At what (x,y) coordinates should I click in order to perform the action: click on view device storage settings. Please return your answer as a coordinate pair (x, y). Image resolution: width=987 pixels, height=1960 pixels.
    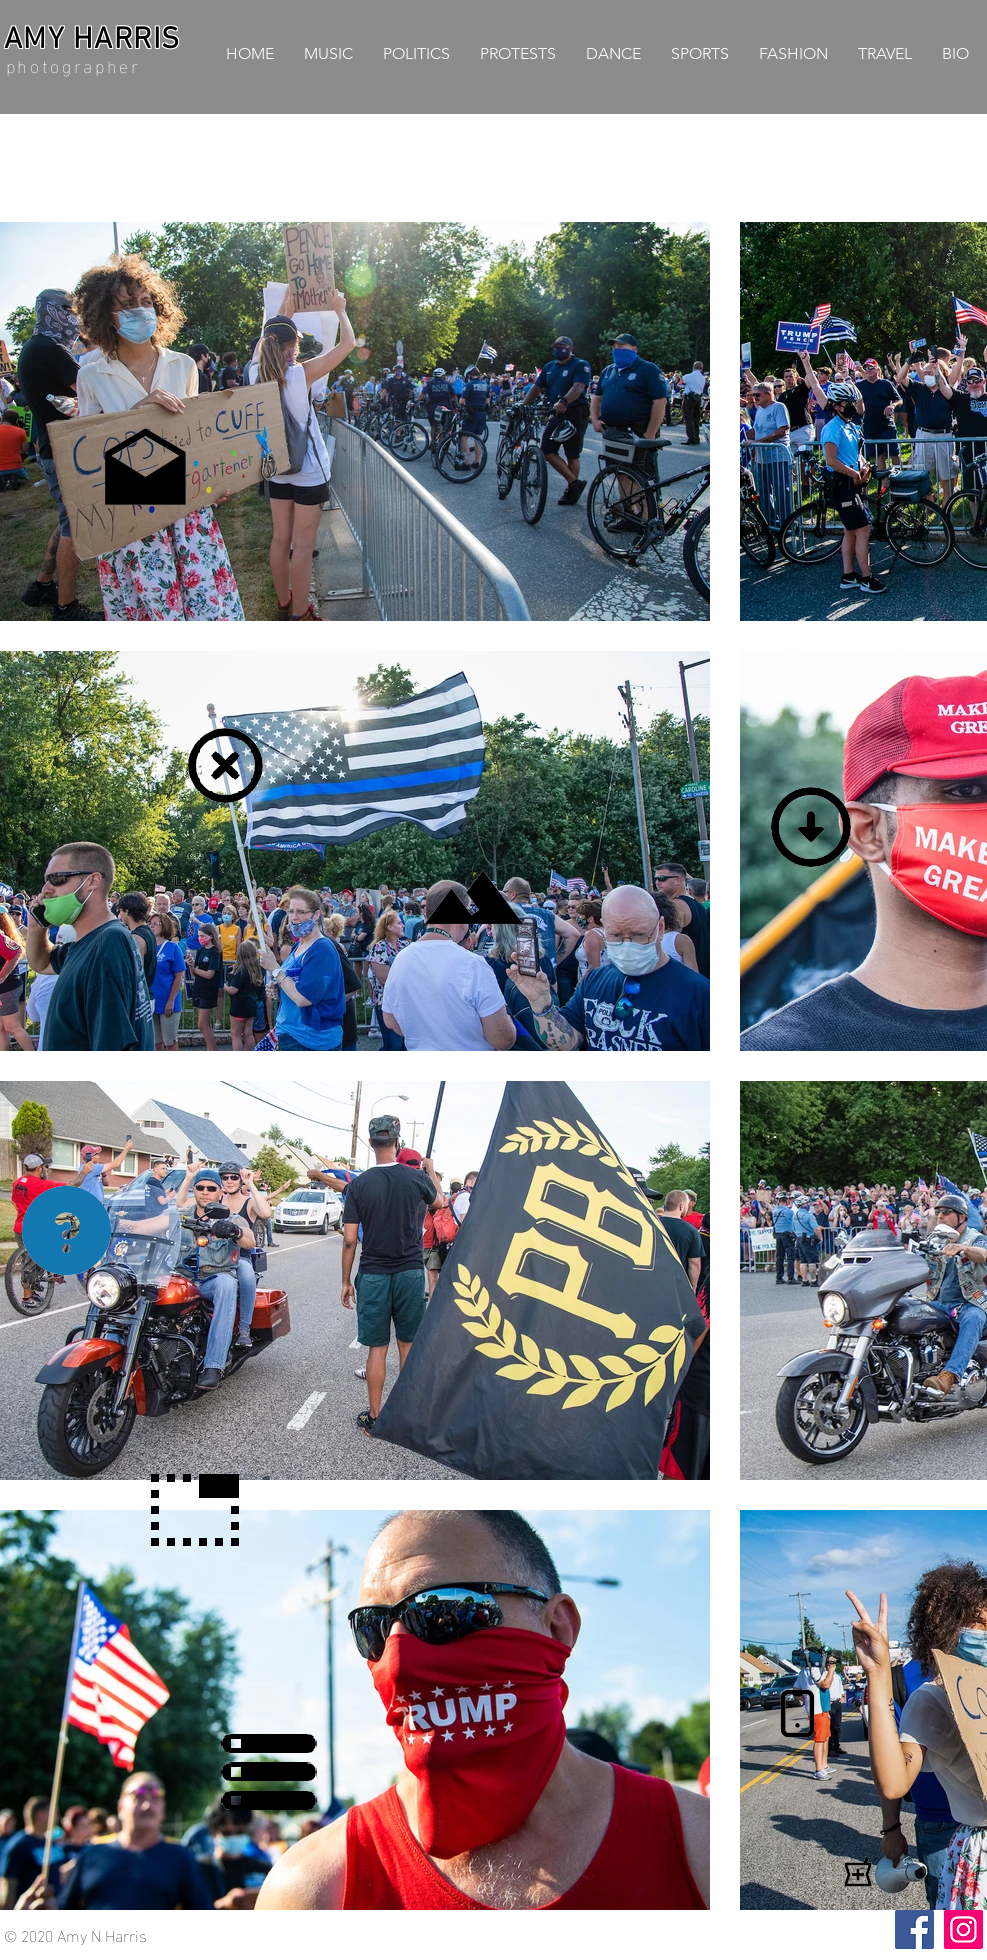
    Looking at the image, I should click on (269, 1772).